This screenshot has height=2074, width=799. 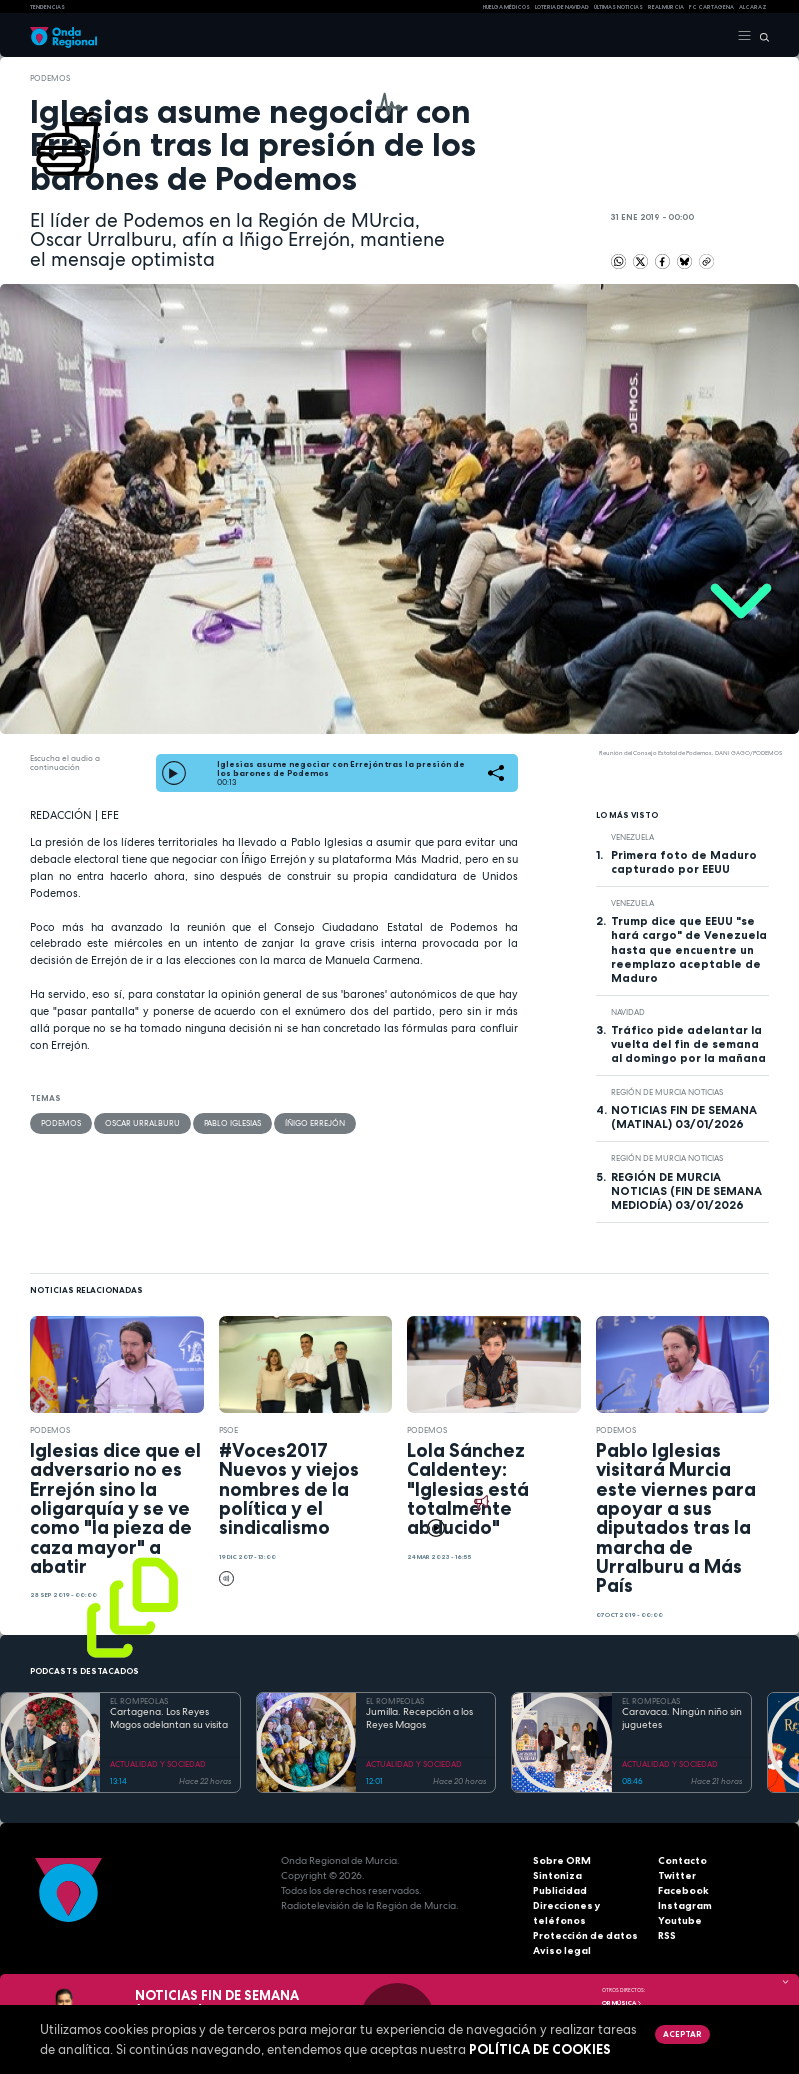 What do you see at coordinates (741, 601) in the screenshot?
I see `expand a dropdown menu or collapsed section` at bounding box center [741, 601].